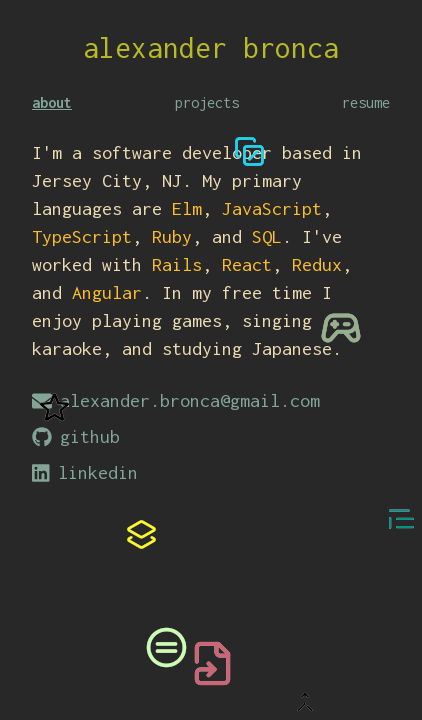  I want to click on create a symbolic link to this file, so click(212, 663).